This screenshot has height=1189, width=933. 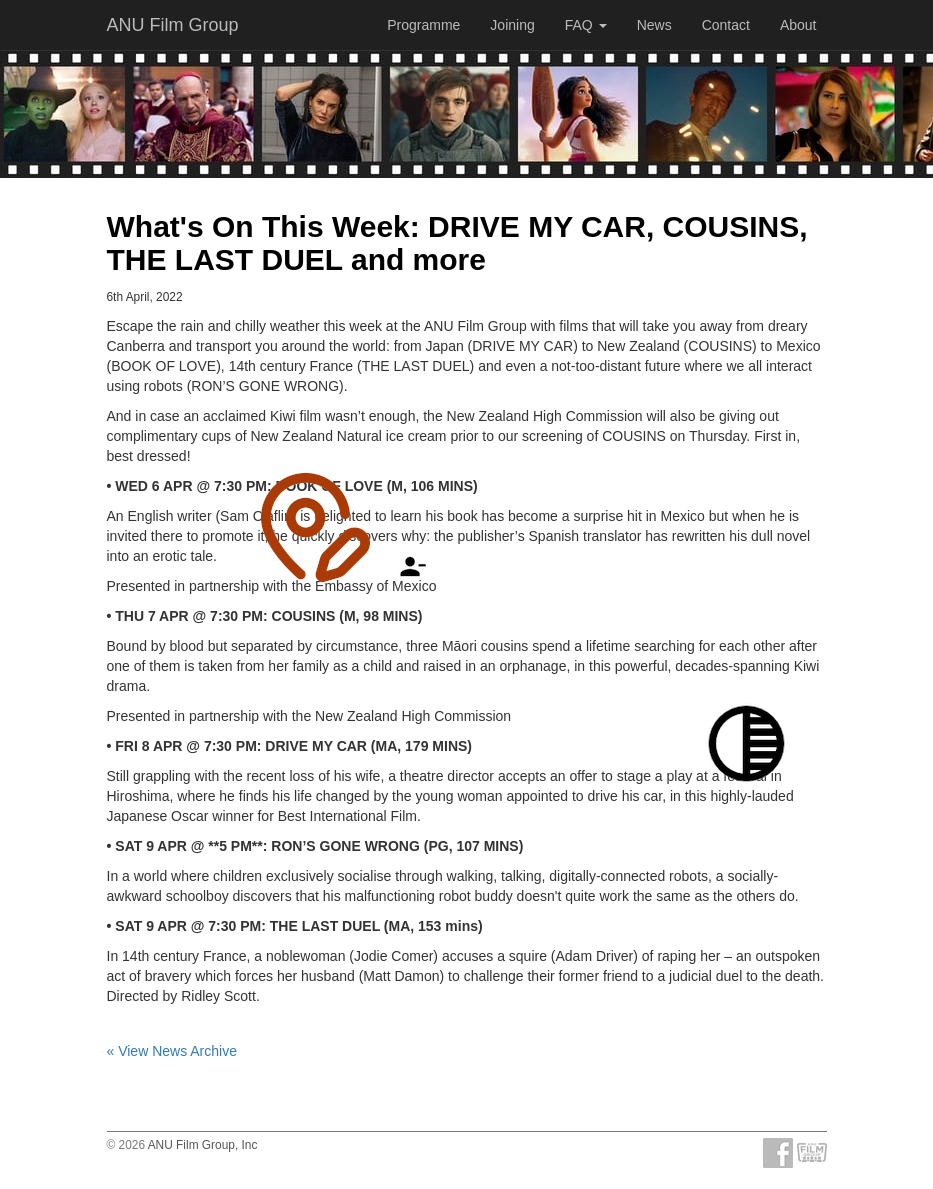 I want to click on remove a contact or friend, so click(x=412, y=566).